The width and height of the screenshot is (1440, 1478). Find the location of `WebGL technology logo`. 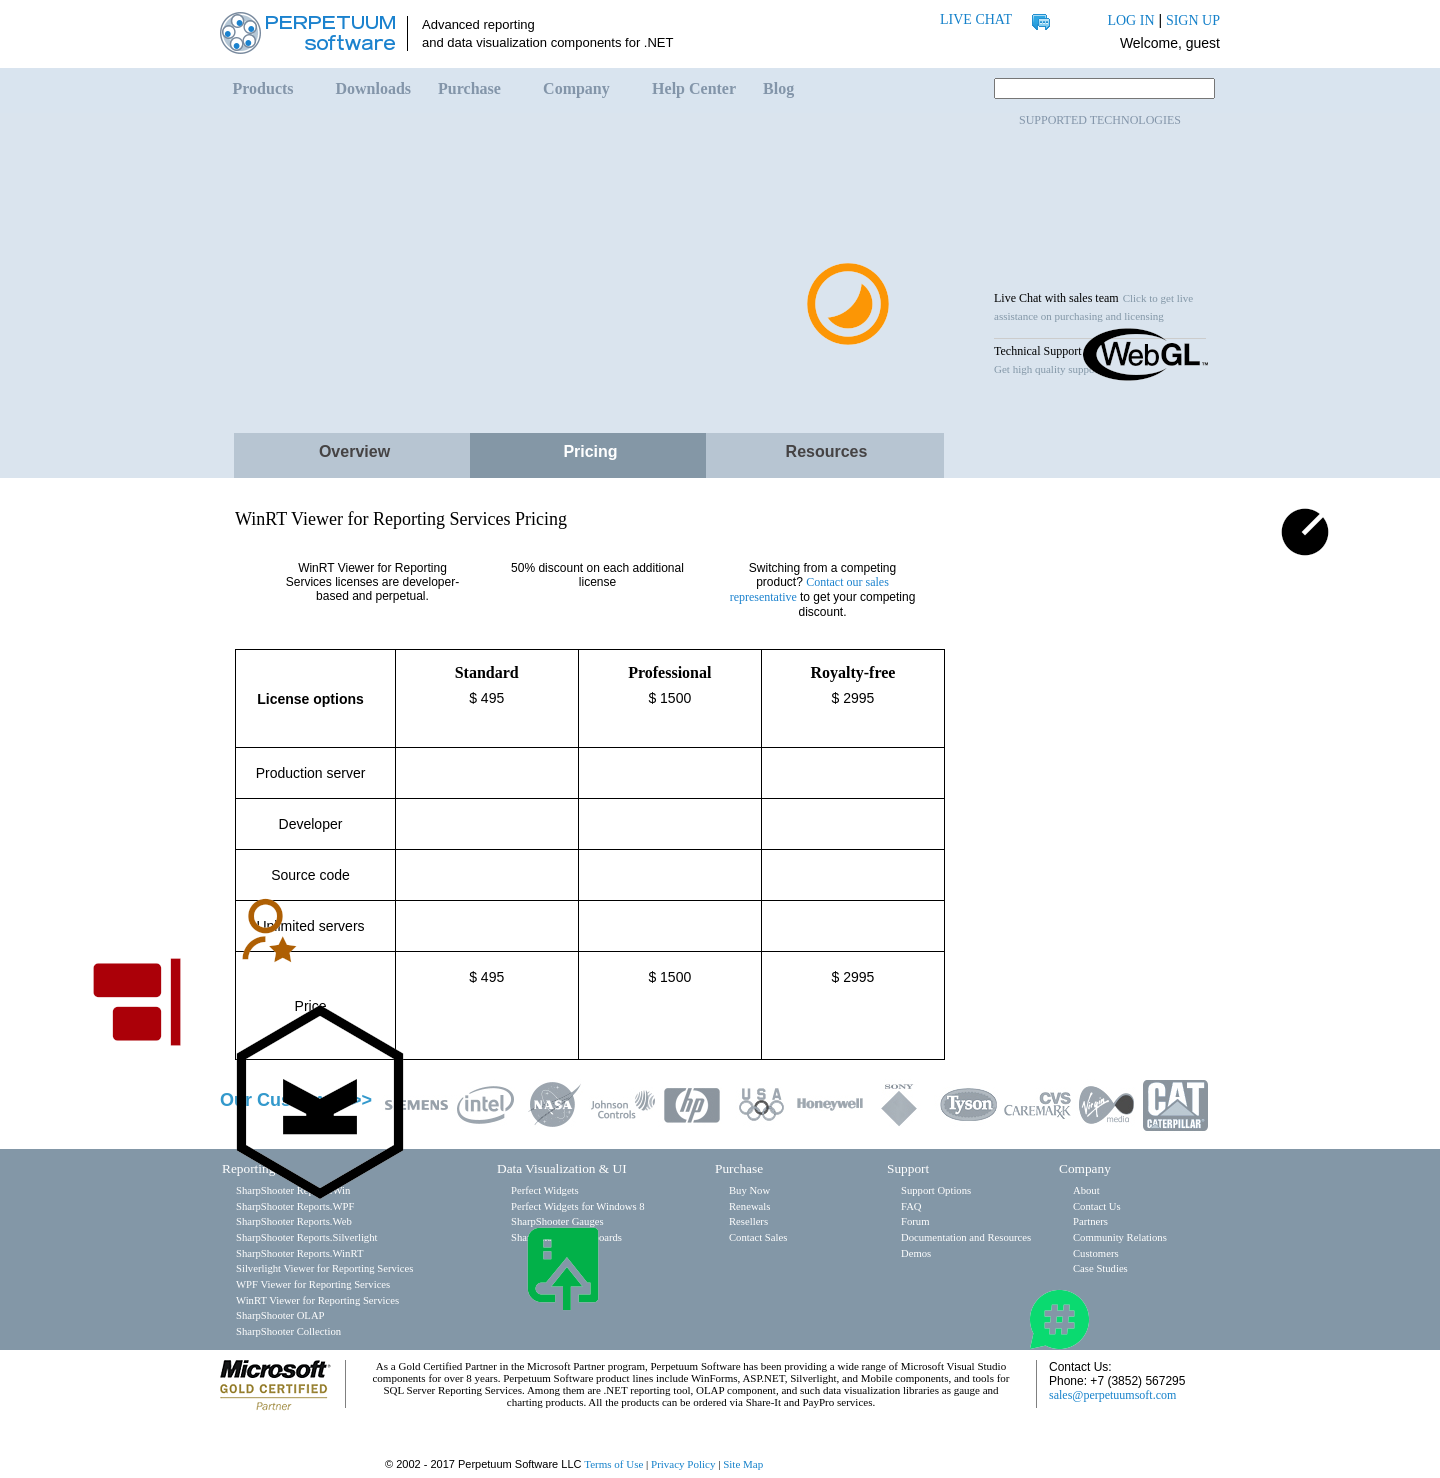

WebGL technology logo is located at coordinates (1145, 354).